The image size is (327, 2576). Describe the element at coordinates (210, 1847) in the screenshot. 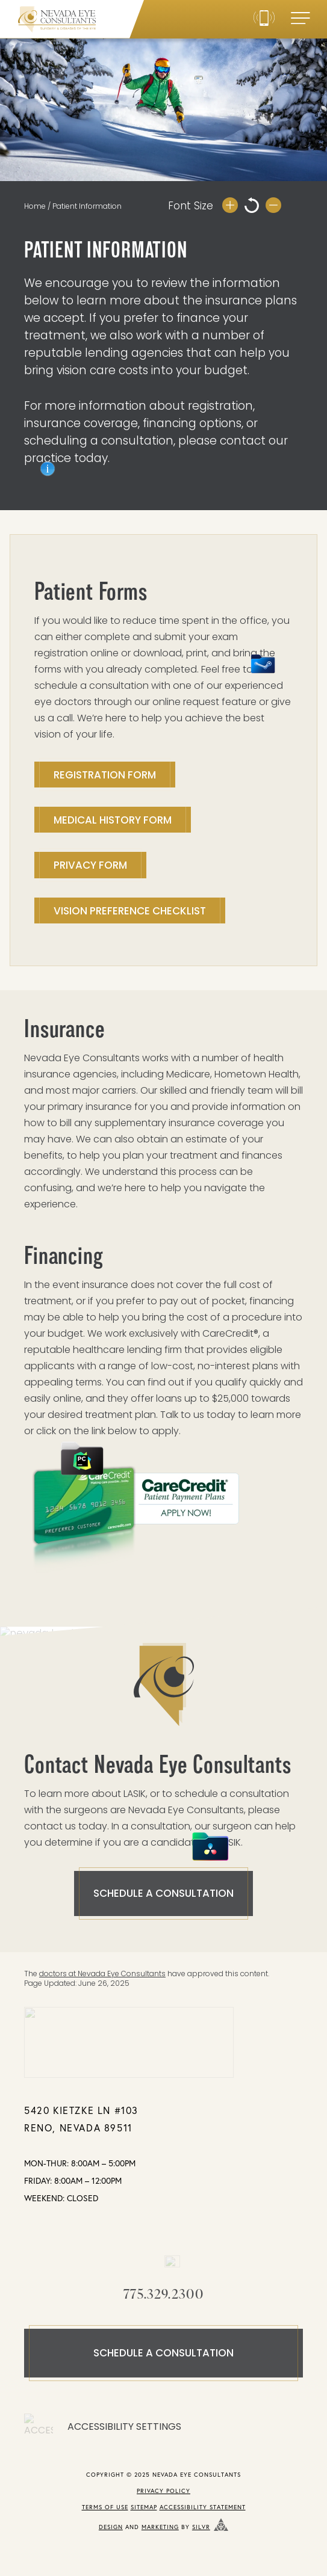

I see `open davinci resolve project files folder` at that location.